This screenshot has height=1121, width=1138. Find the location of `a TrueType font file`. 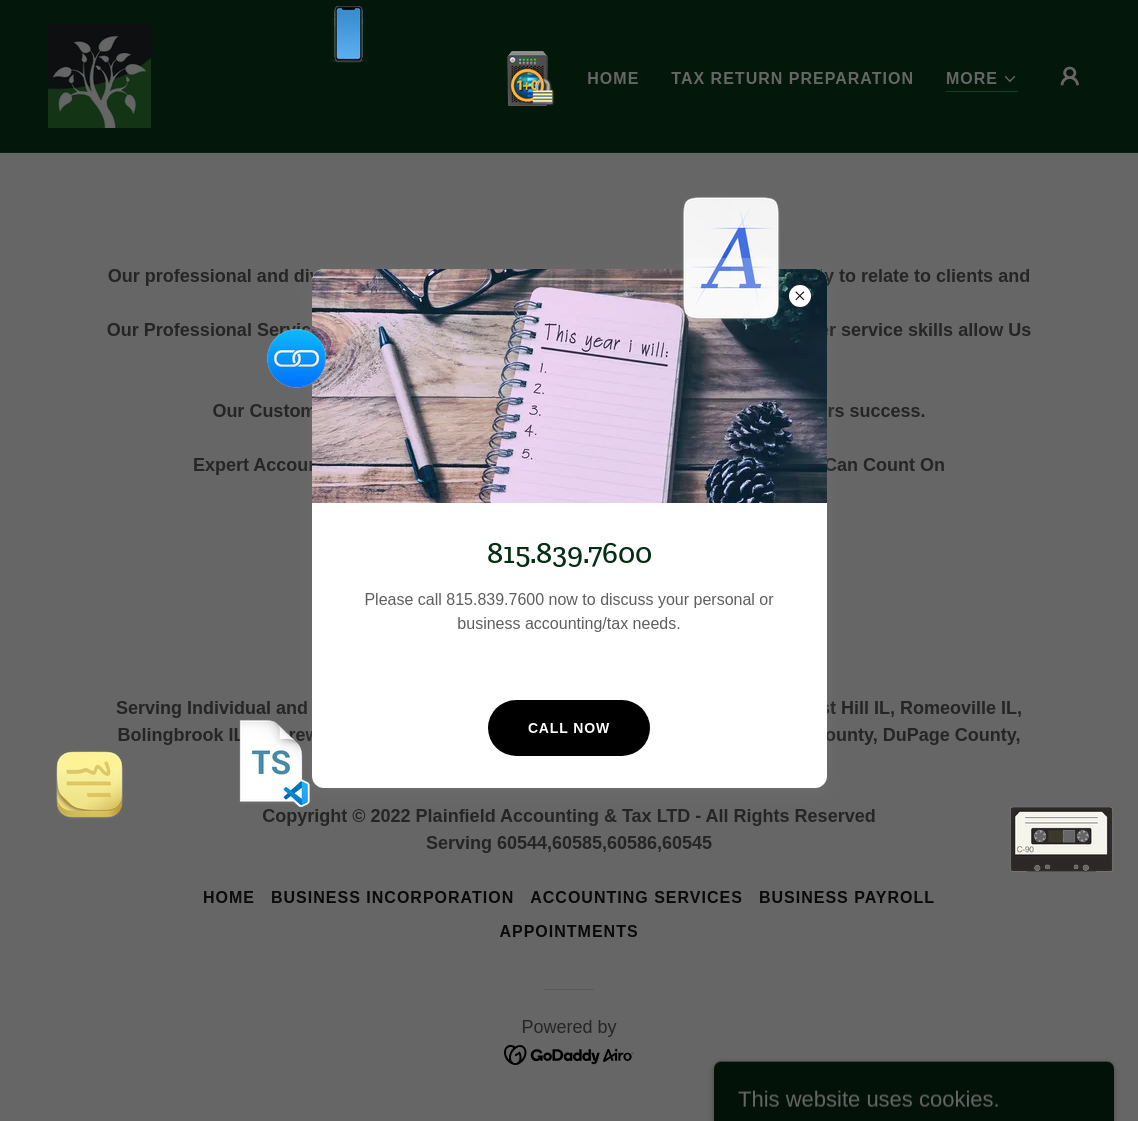

a TrueType font file is located at coordinates (731, 258).